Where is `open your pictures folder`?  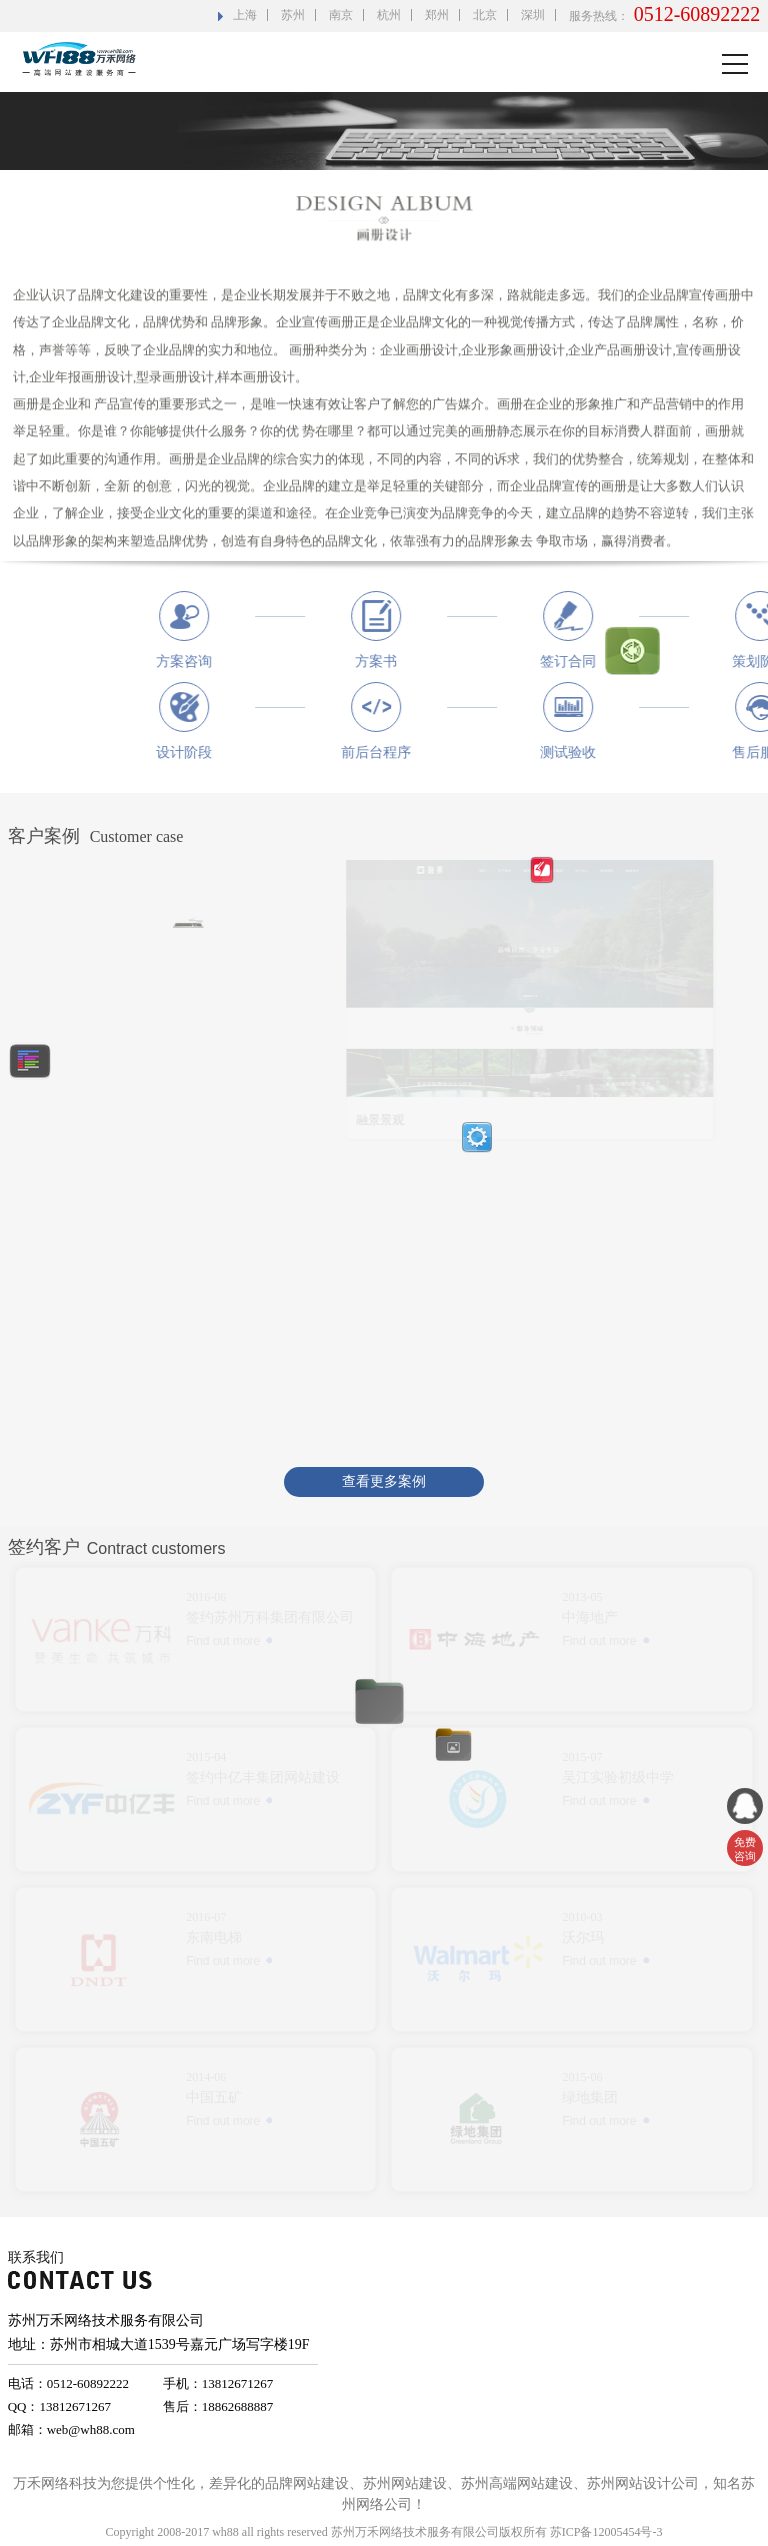
open your pictures folder is located at coordinates (453, 1744).